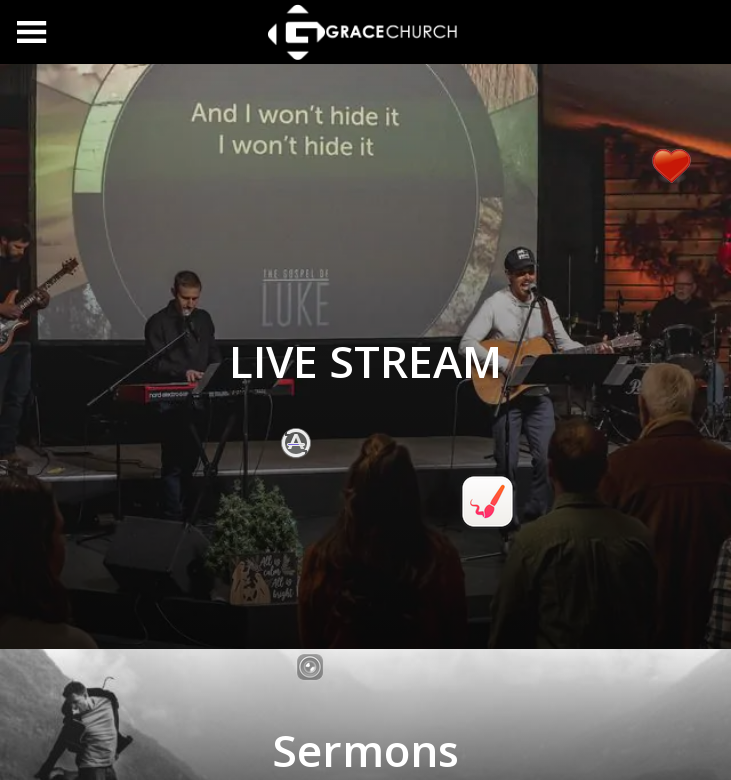 The height and width of the screenshot is (780, 731). Describe the element at coordinates (296, 443) in the screenshot. I see `check for and install system updates` at that location.